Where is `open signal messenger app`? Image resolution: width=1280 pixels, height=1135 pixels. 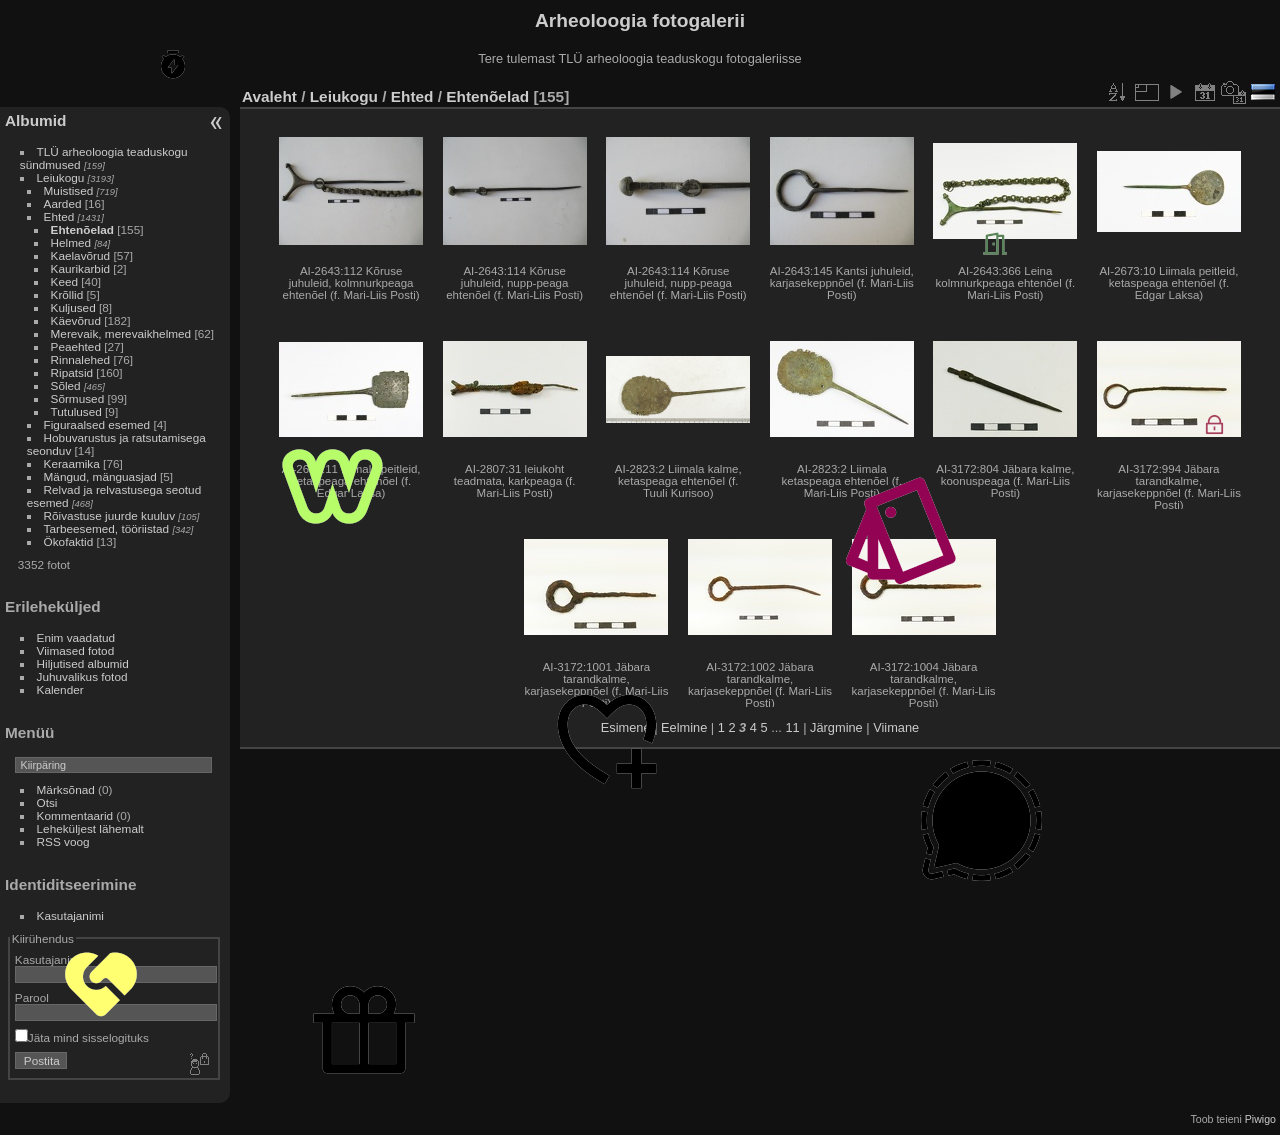 open signal messenger app is located at coordinates (981, 820).